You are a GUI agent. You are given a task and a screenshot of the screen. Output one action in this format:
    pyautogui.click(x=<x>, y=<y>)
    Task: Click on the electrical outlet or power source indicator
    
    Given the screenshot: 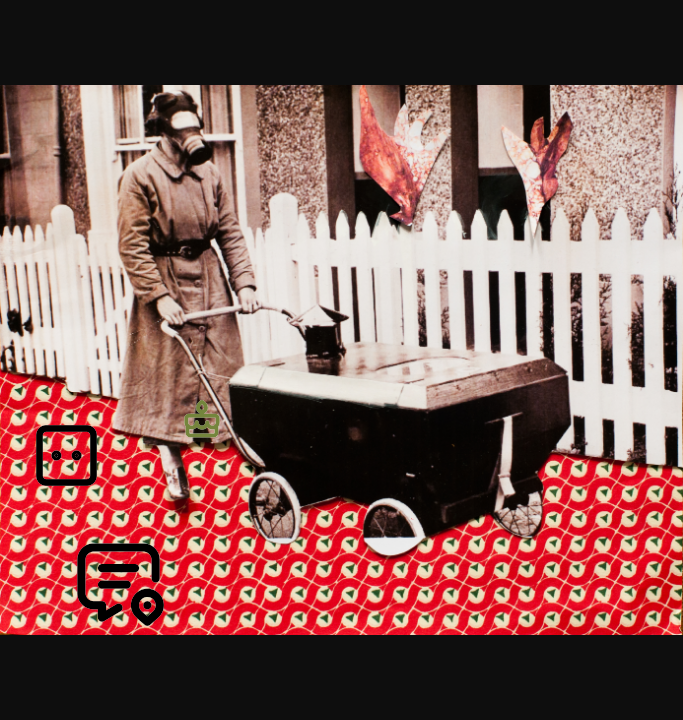 What is the action you would take?
    pyautogui.click(x=66, y=455)
    